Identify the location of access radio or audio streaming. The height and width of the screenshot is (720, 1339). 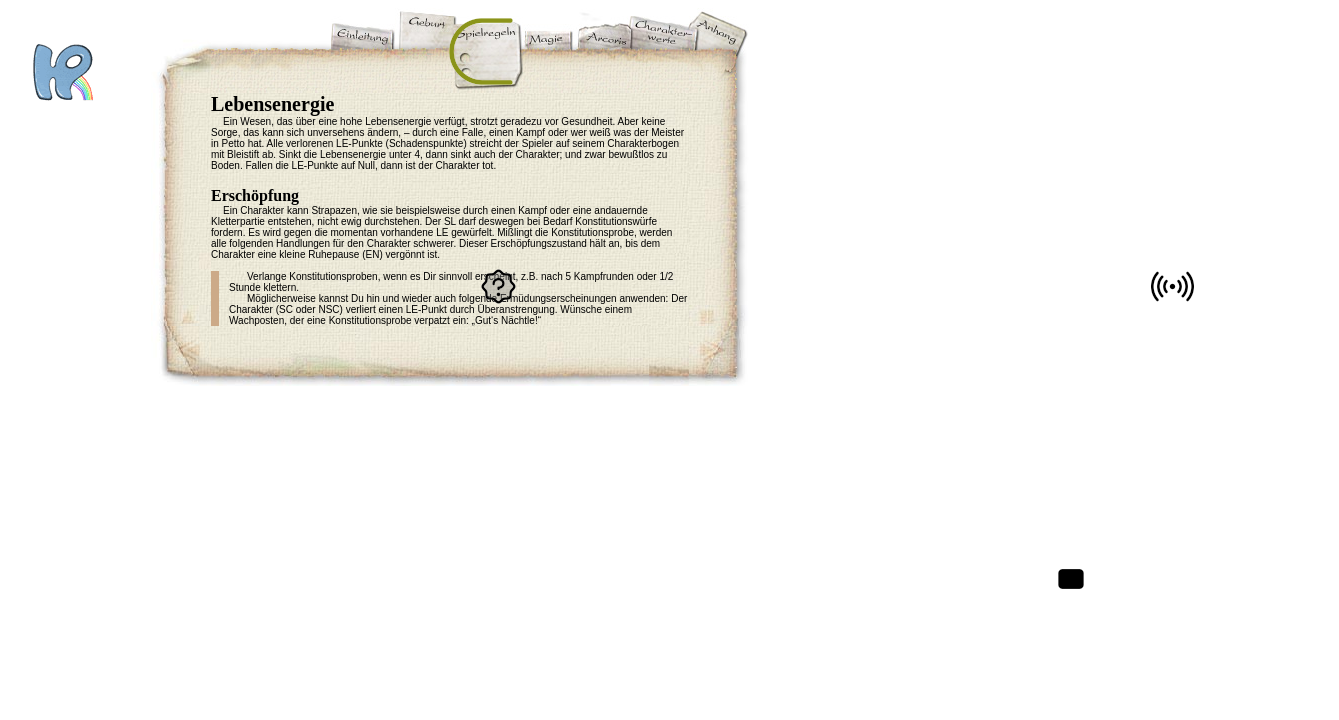
(1172, 286).